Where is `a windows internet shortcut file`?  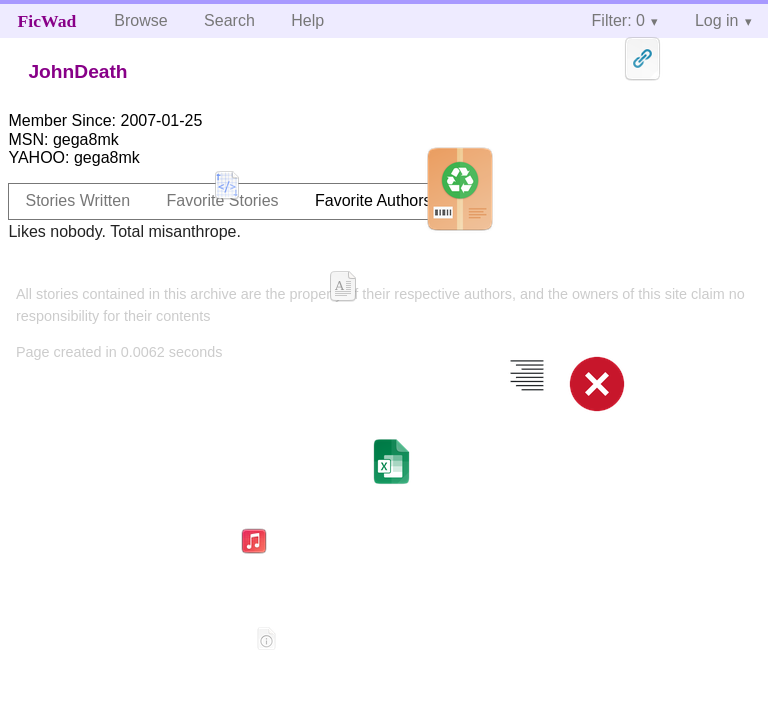 a windows internet shortcut file is located at coordinates (642, 58).